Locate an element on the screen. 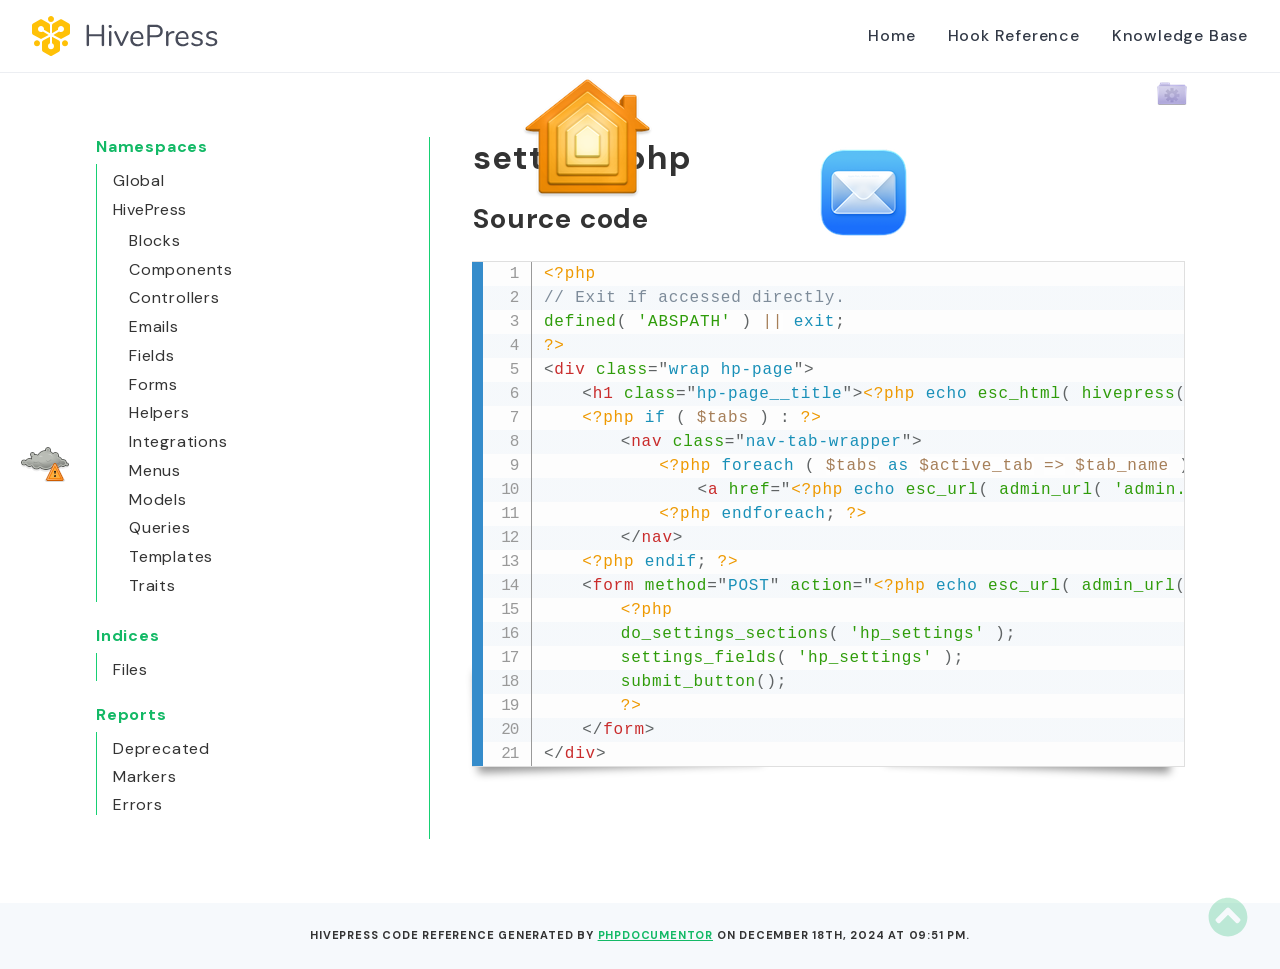 This screenshot has width=1280, height=969. open home settings or preferences is located at coordinates (587, 136).